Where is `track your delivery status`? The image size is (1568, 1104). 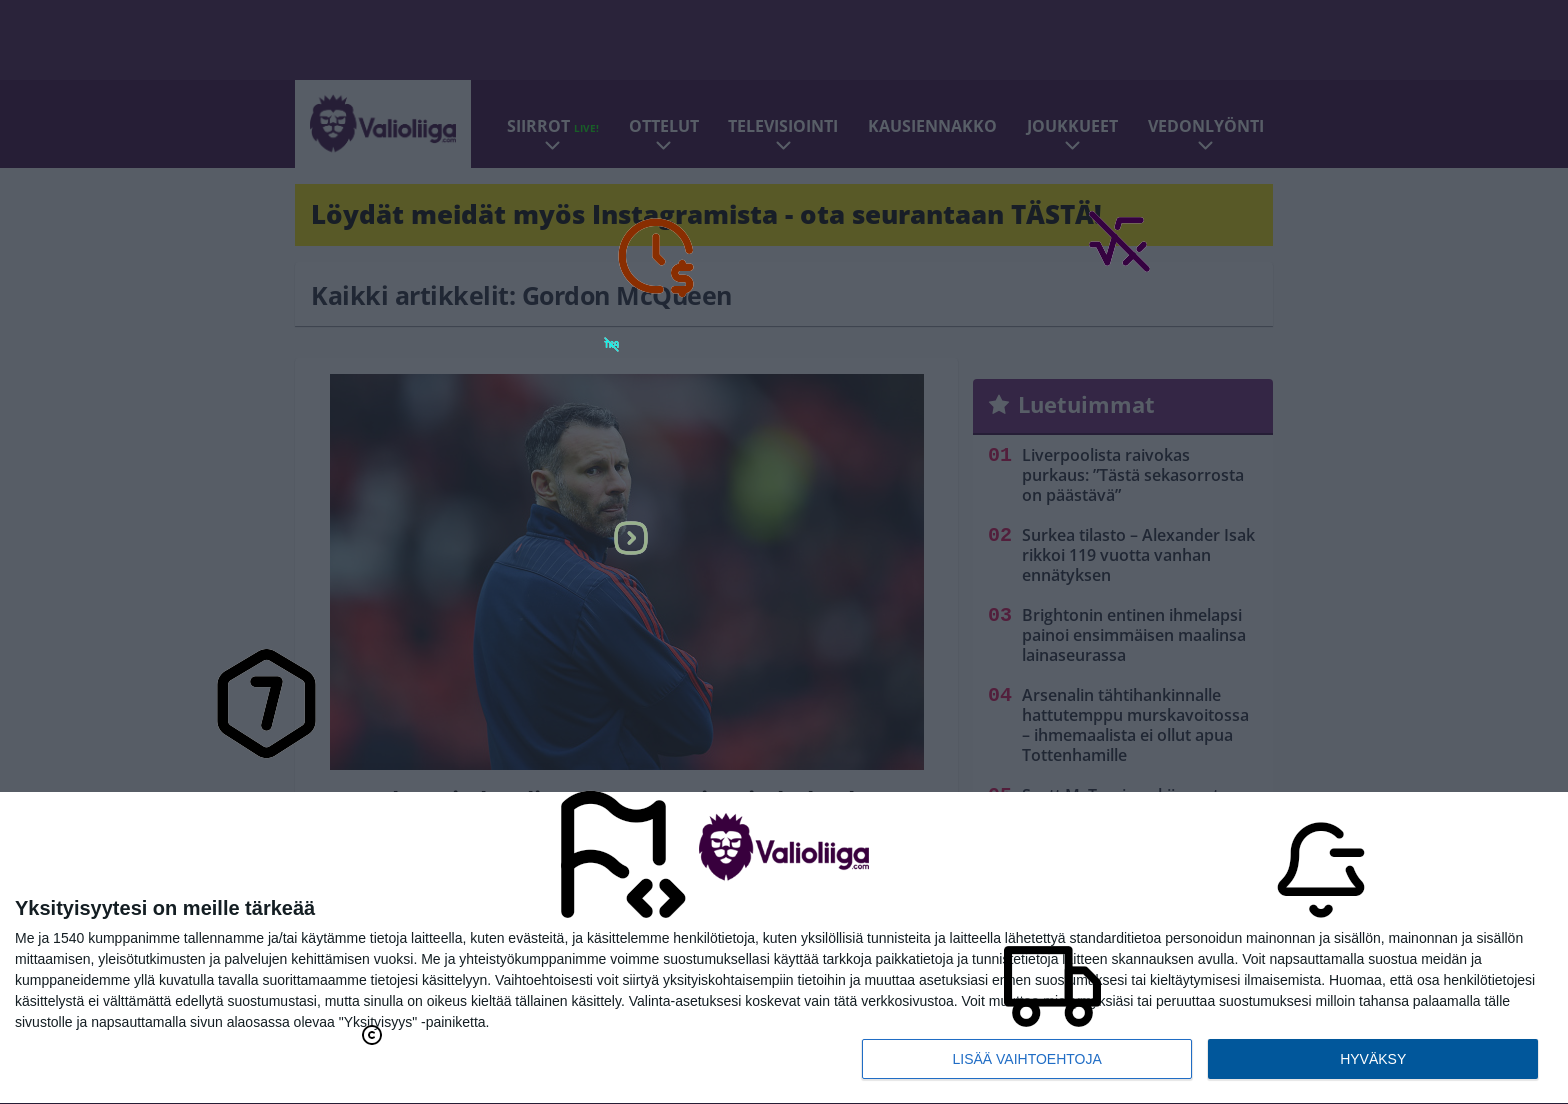
track your delivery status is located at coordinates (1052, 986).